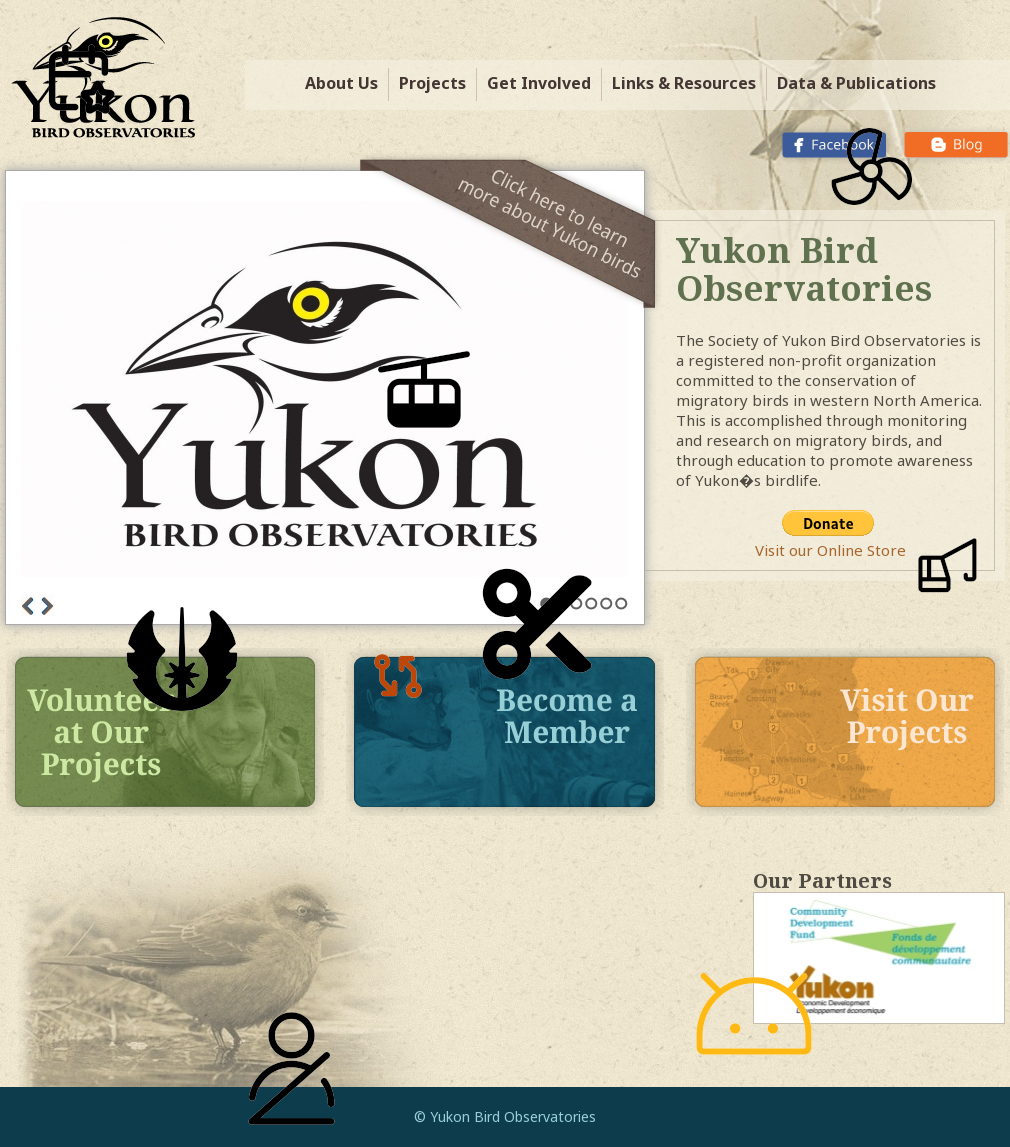  I want to click on access cable car or gondola transit options, so click(424, 391).